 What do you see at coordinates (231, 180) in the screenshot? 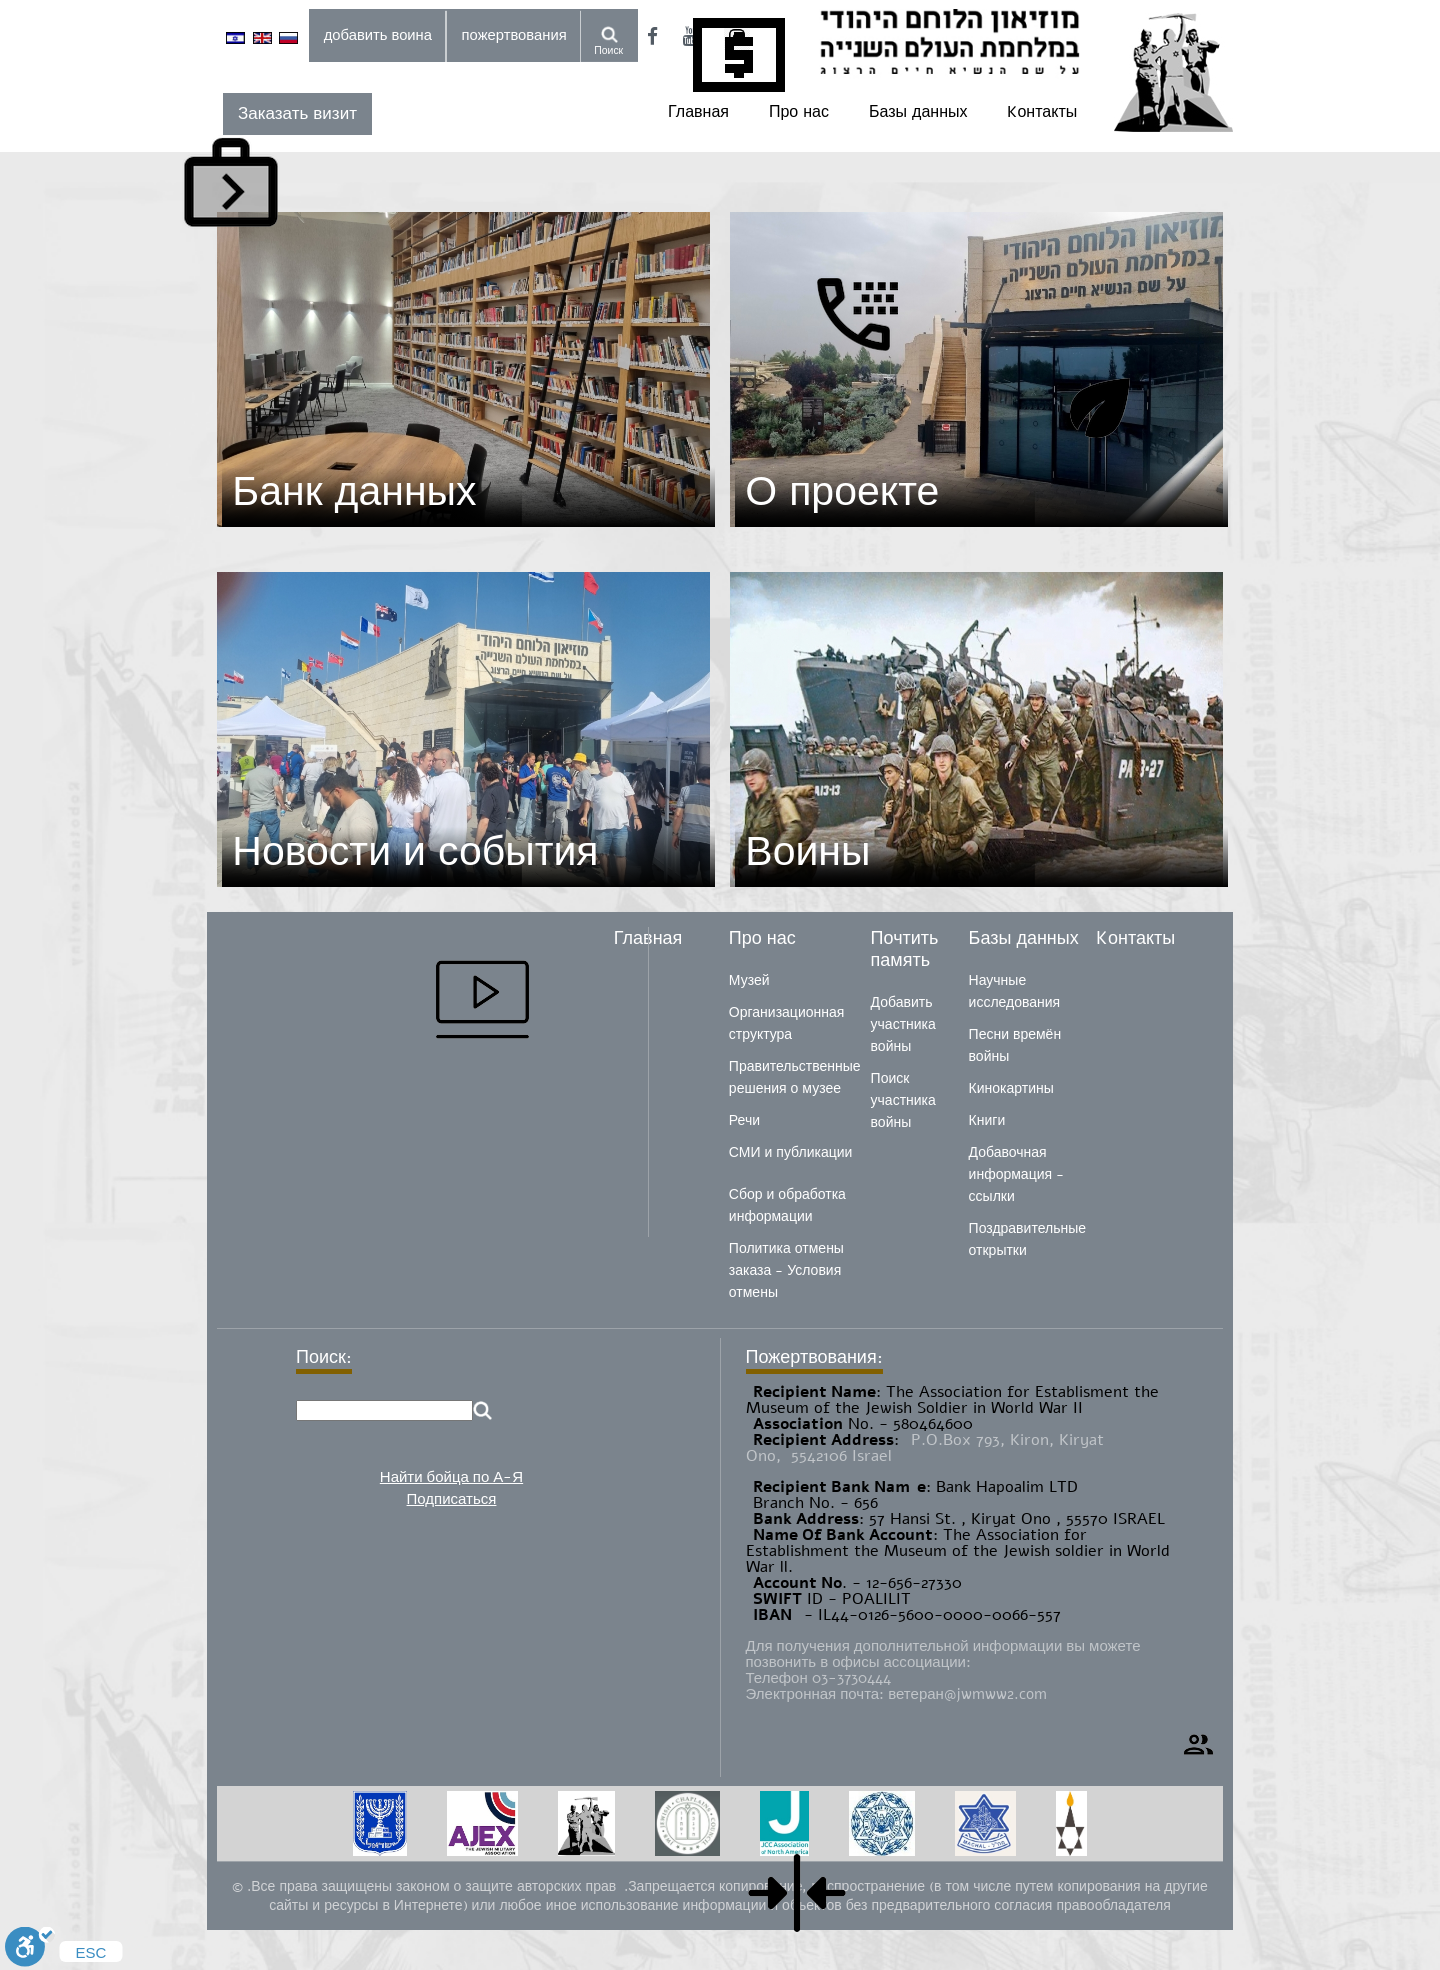
I see `schedule task for next week` at bounding box center [231, 180].